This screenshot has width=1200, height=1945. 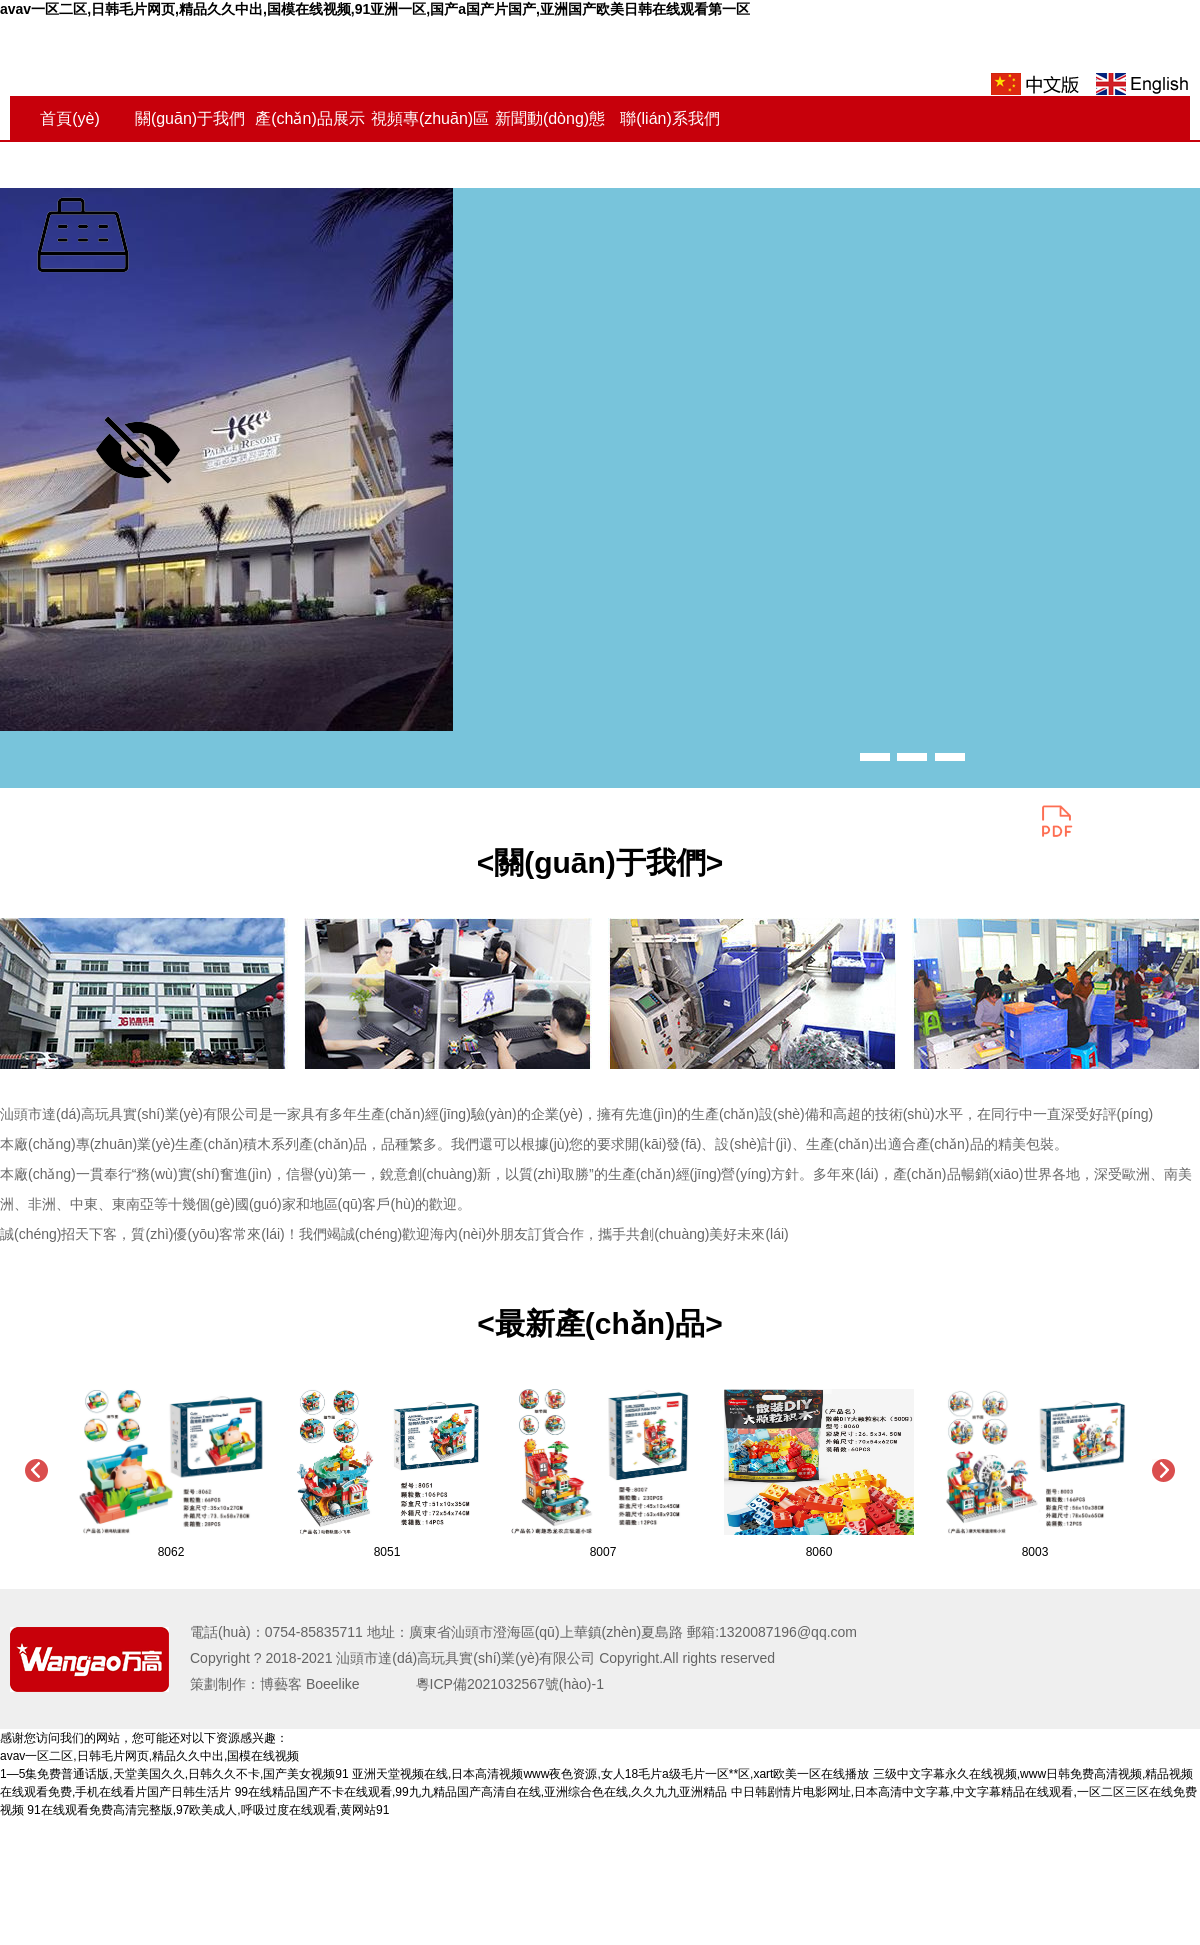 What do you see at coordinates (83, 240) in the screenshot?
I see `access point of sale system` at bounding box center [83, 240].